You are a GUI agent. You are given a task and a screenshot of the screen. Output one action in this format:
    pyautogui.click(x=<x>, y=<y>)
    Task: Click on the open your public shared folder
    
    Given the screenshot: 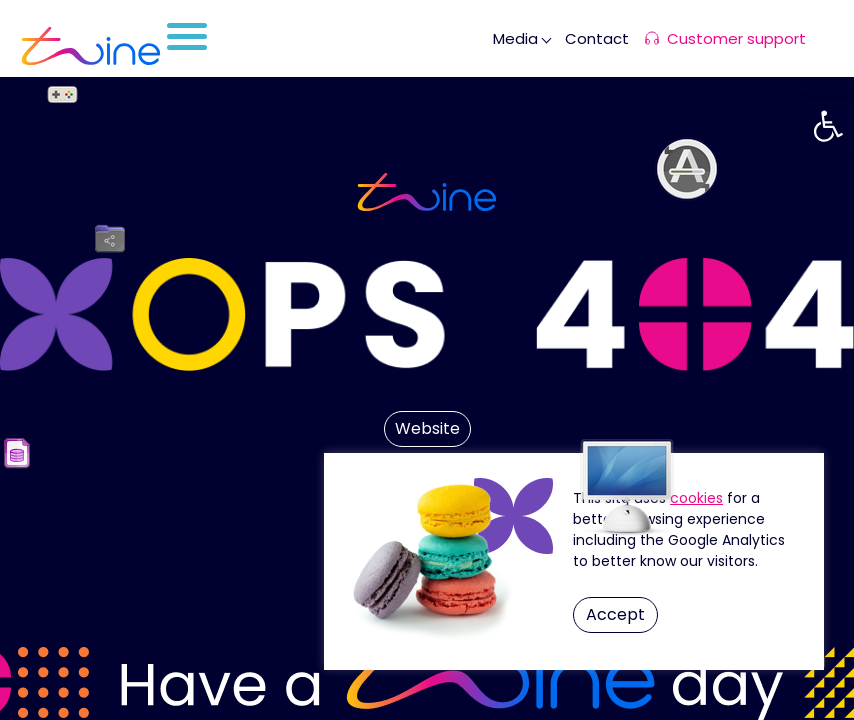 What is the action you would take?
    pyautogui.click(x=110, y=238)
    